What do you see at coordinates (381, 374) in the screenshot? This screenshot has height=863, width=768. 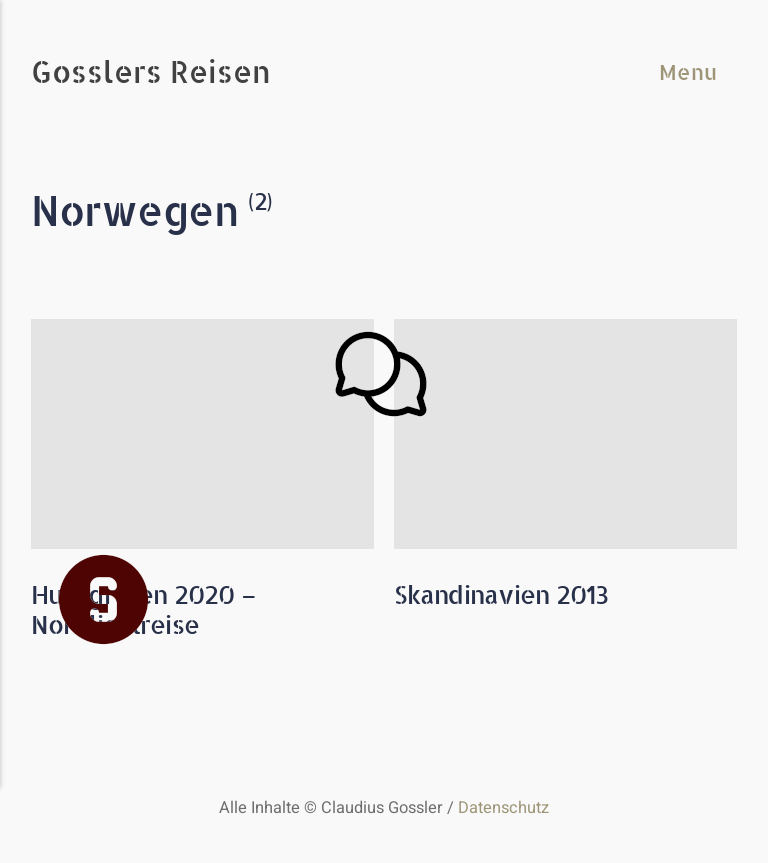 I see `open your conversations` at bounding box center [381, 374].